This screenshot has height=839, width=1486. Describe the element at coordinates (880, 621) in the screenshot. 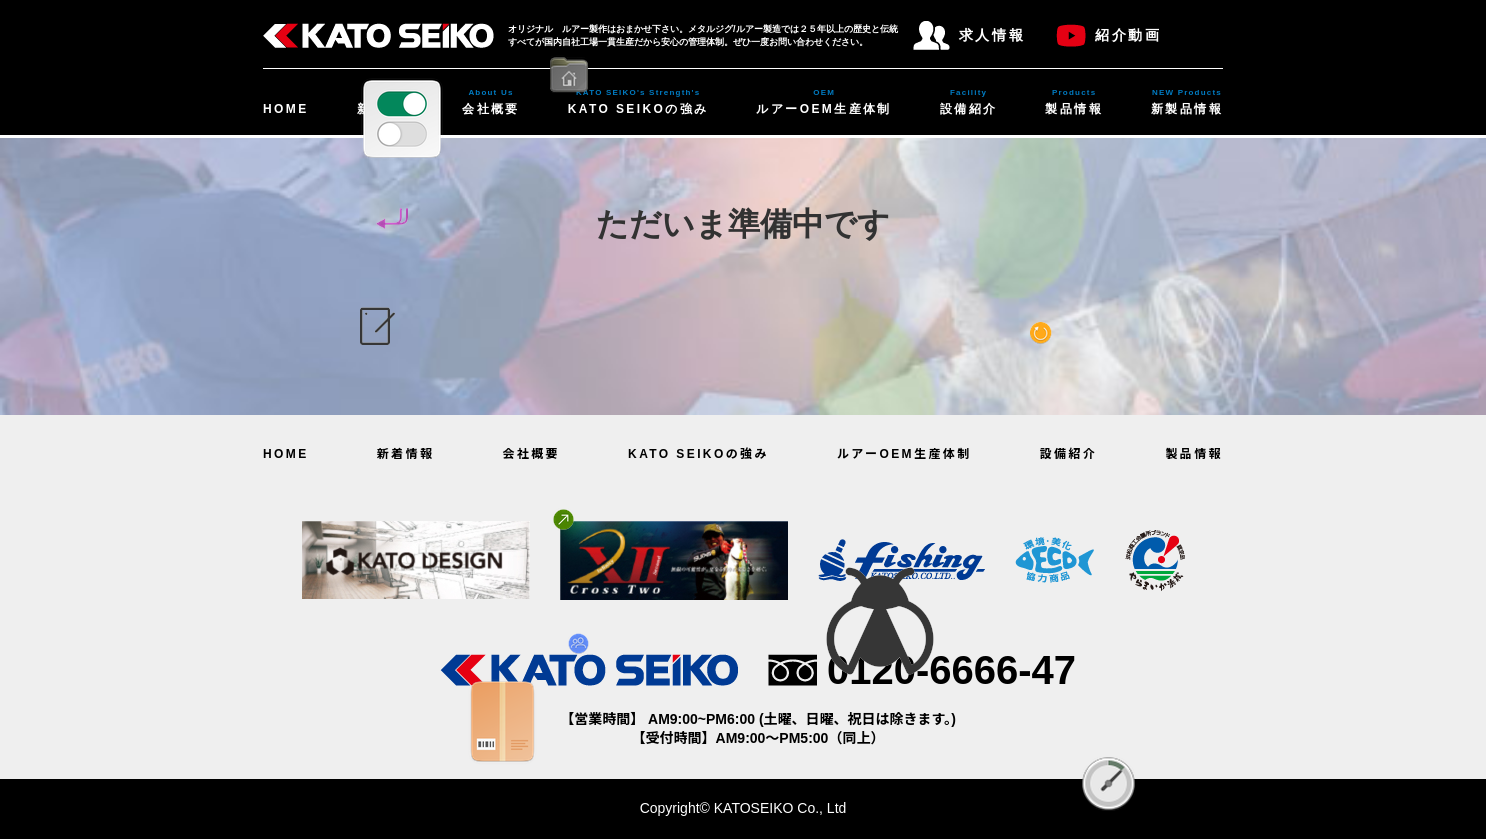

I see `report a bug or issue` at that location.